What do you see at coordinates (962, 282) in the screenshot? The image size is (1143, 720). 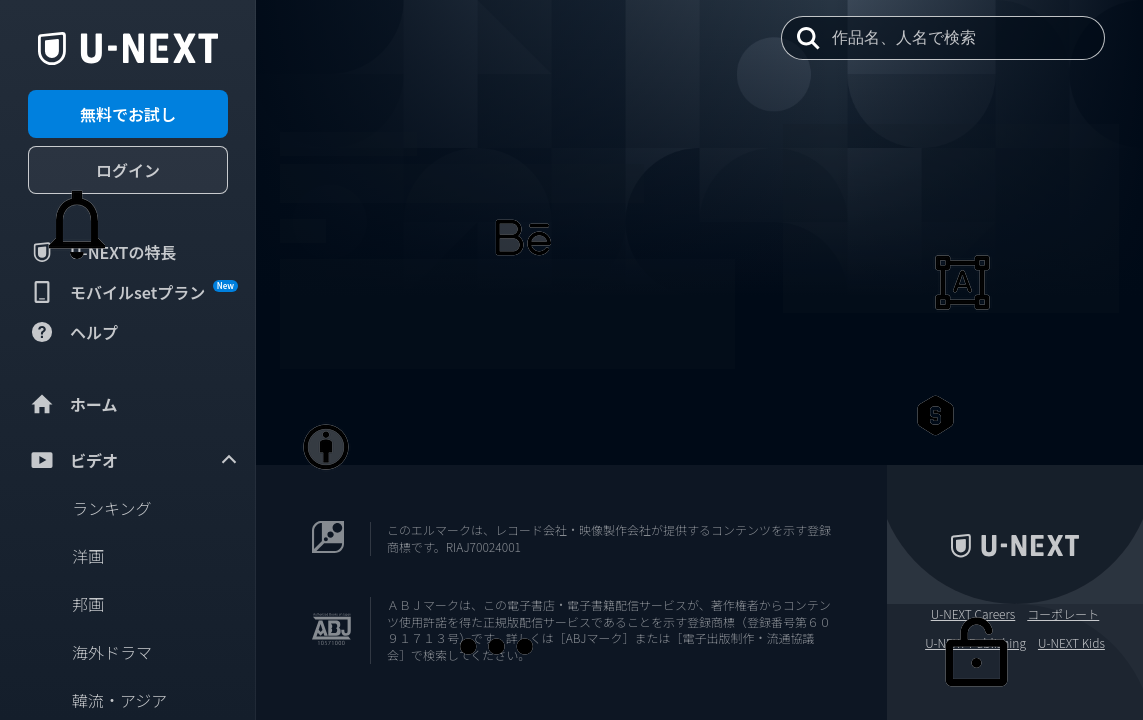 I see `edit text box formatting` at bounding box center [962, 282].